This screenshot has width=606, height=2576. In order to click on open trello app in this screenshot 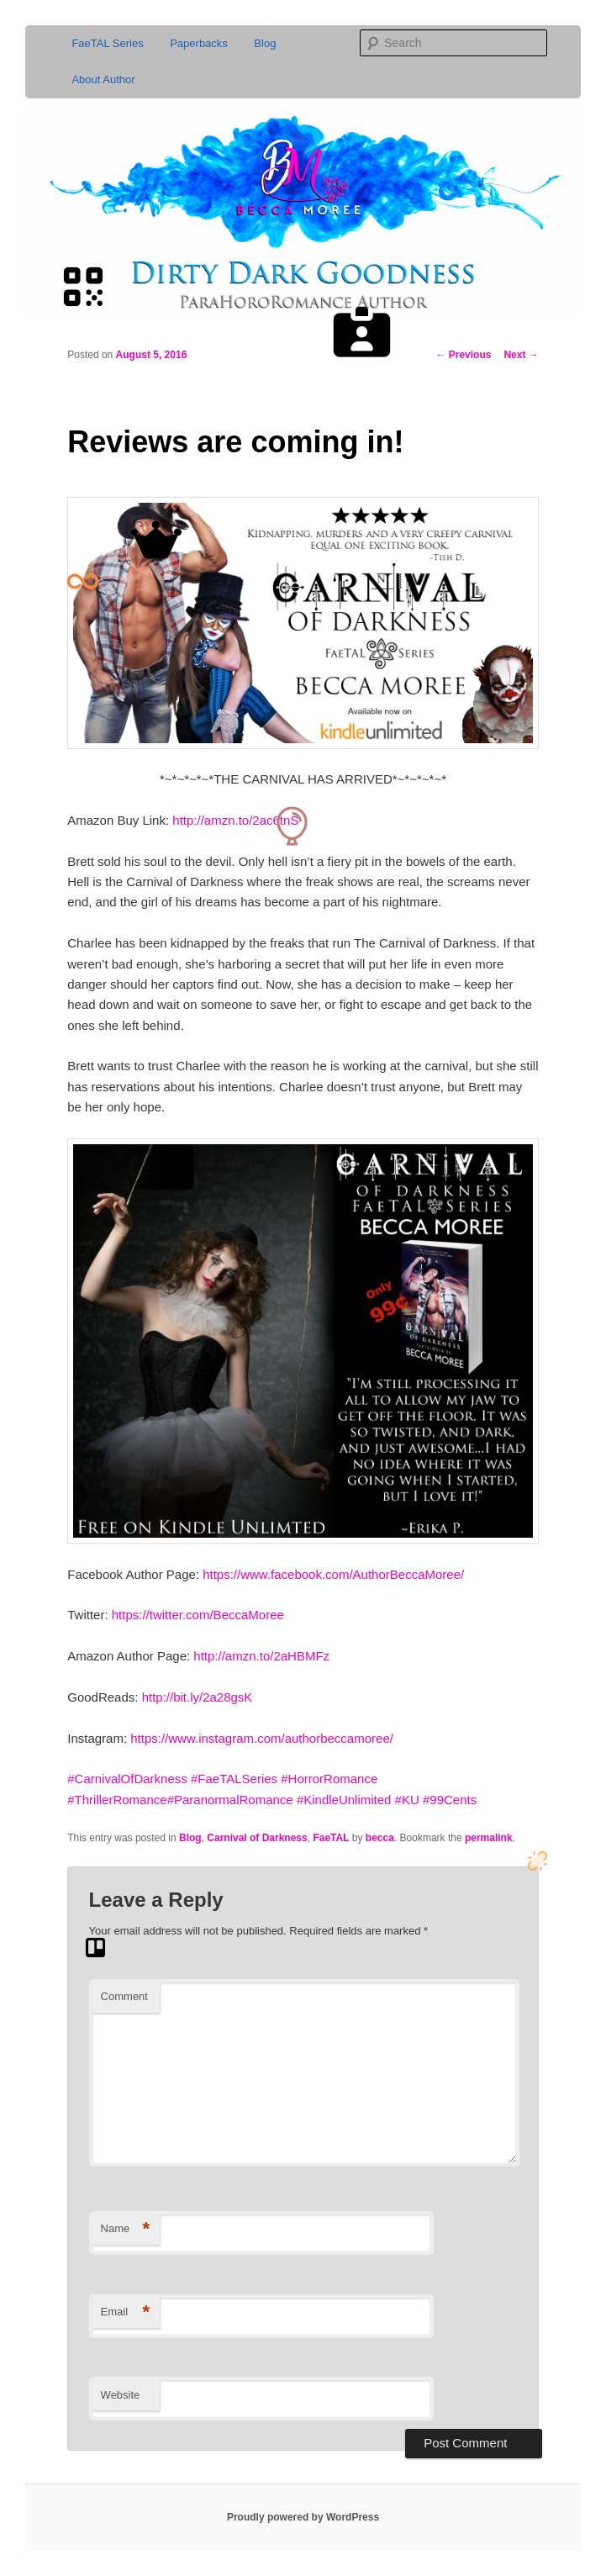, I will do `click(95, 1947)`.